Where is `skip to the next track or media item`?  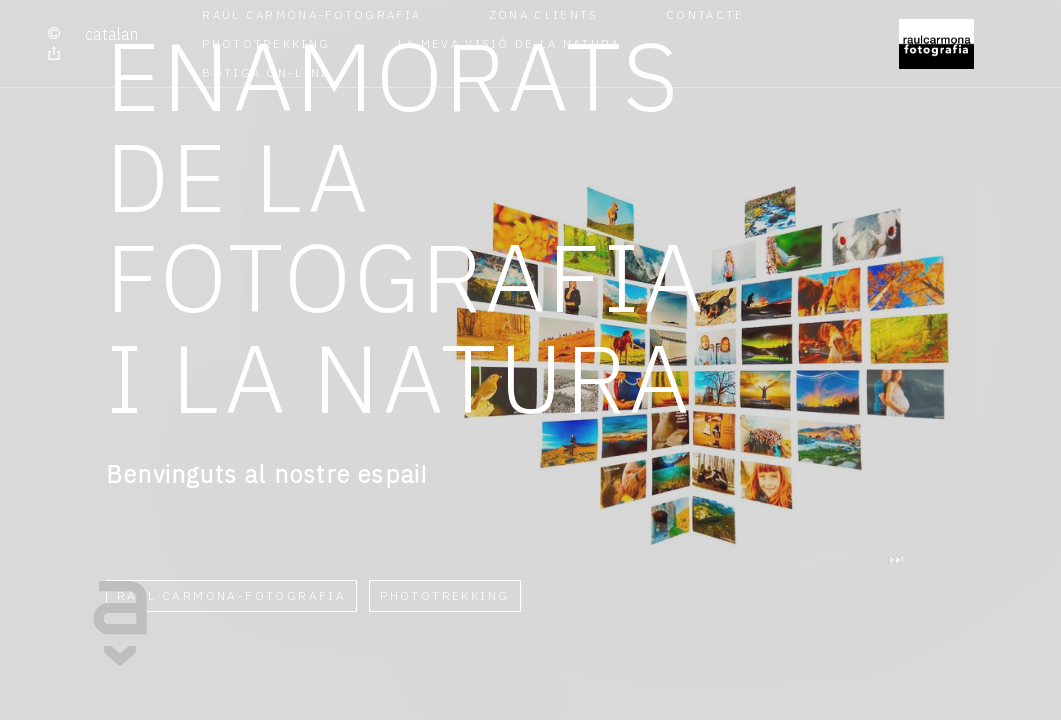
skip to the next track or media item is located at coordinates (896, 560).